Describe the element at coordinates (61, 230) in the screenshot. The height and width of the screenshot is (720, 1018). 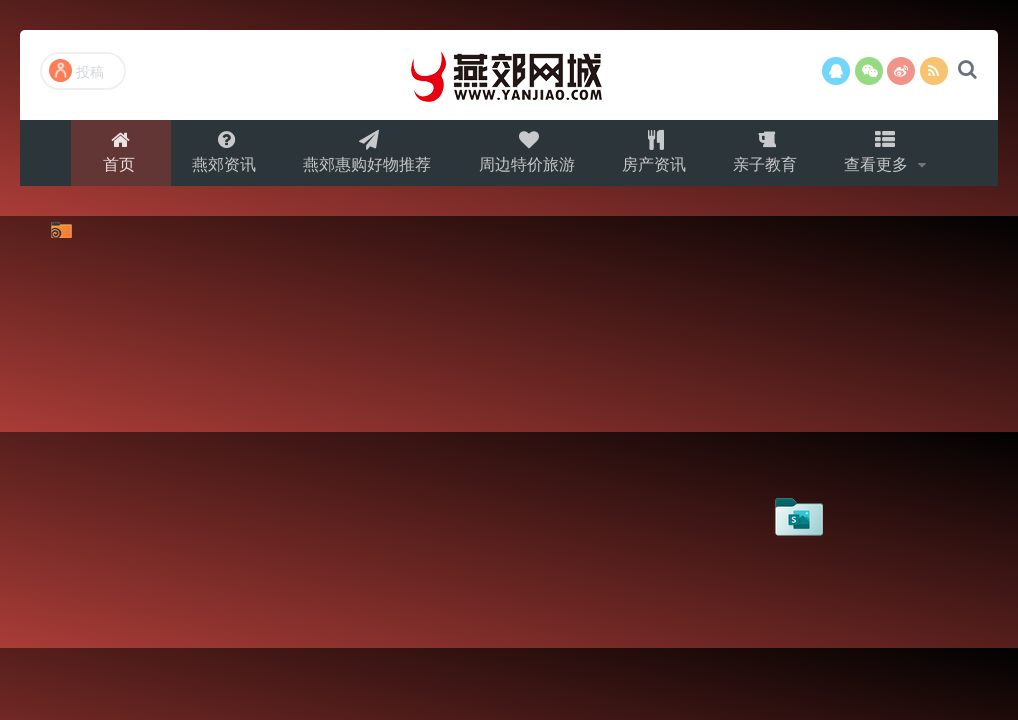
I see `open houdini project files folder` at that location.